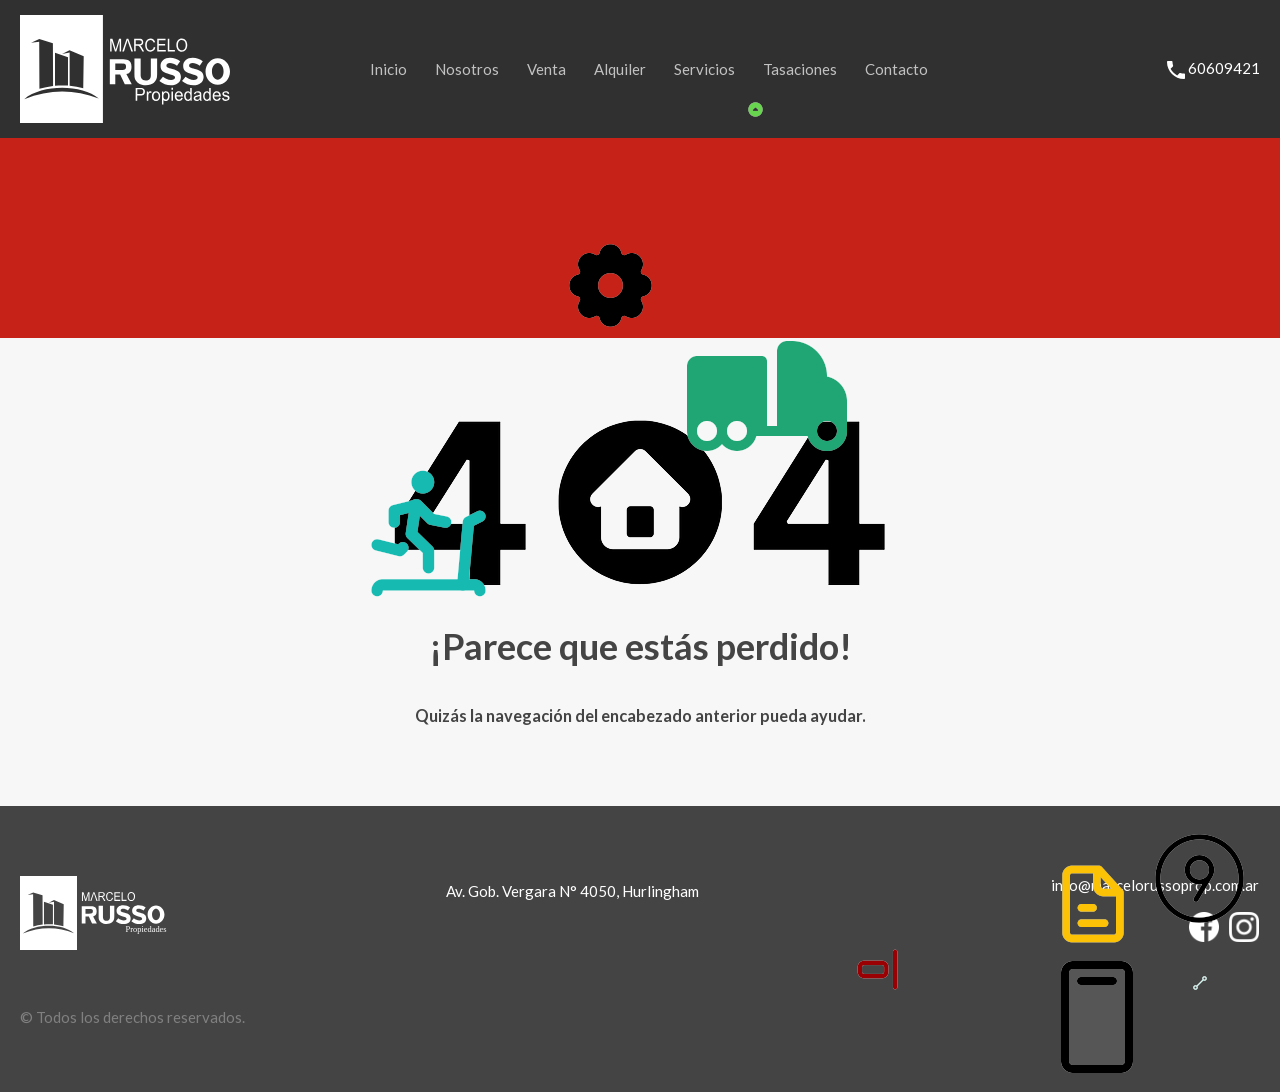 The height and width of the screenshot is (1092, 1280). Describe the element at coordinates (610, 285) in the screenshot. I see `open settings menu` at that location.